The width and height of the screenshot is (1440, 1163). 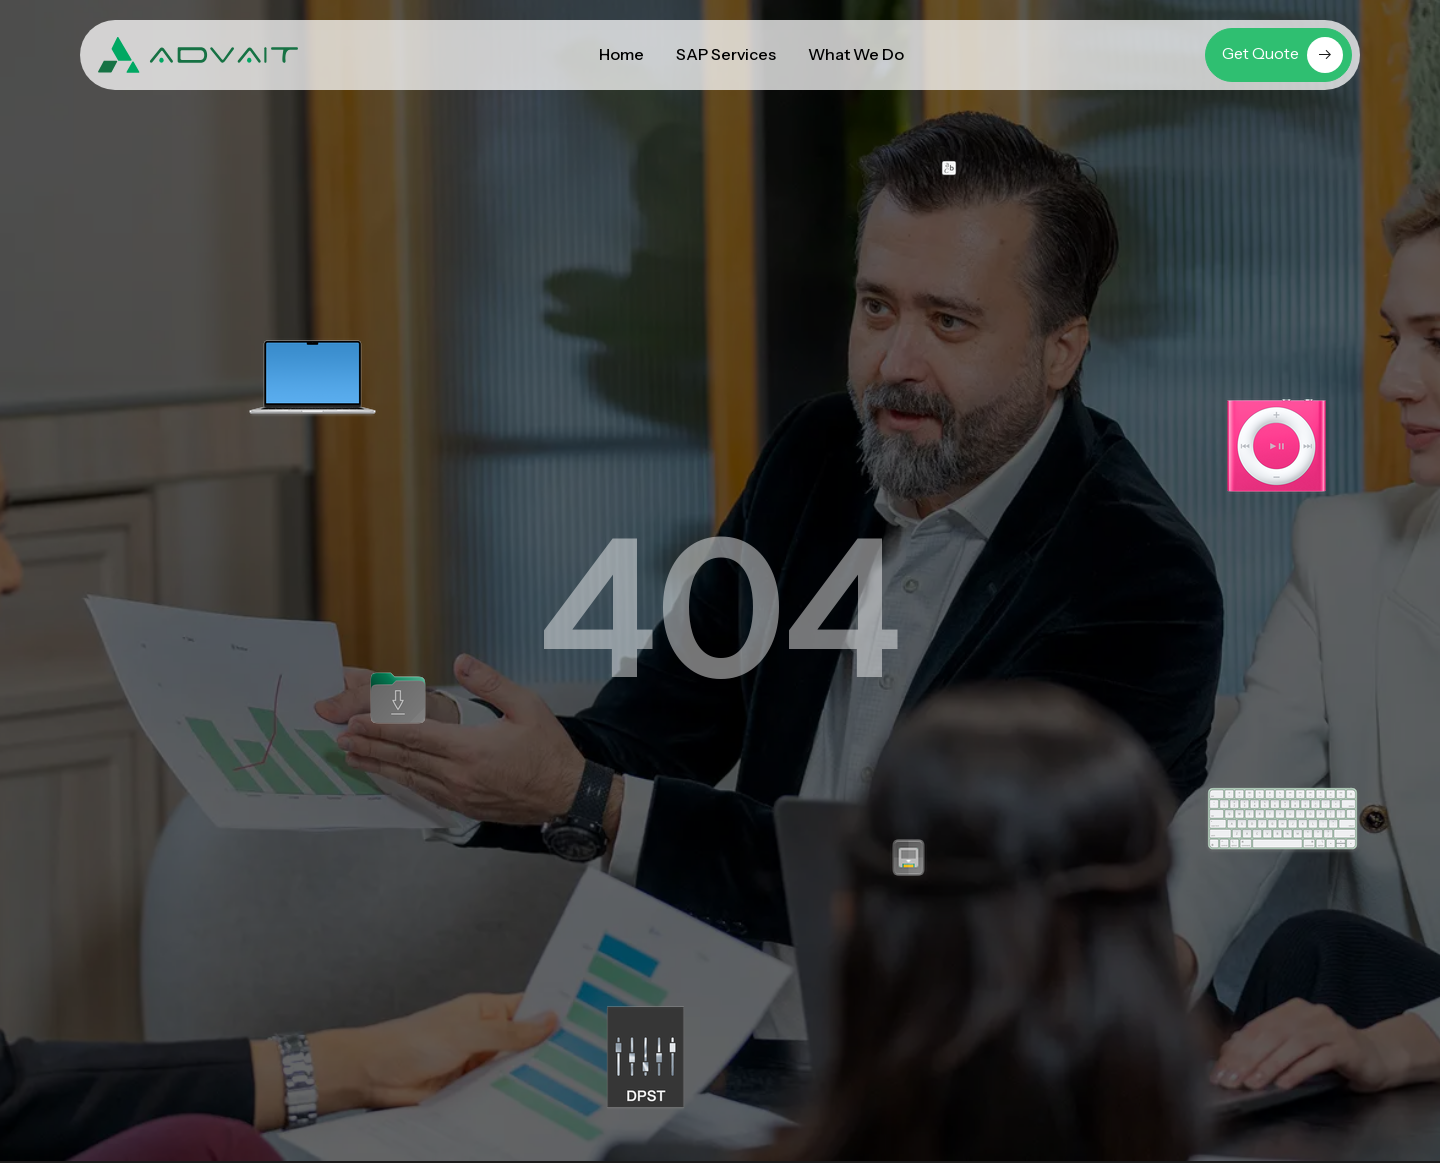 What do you see at coordinates (949, 168) in the screenshot?
I see `open the font viewer application` at bounding box center [949, 168].